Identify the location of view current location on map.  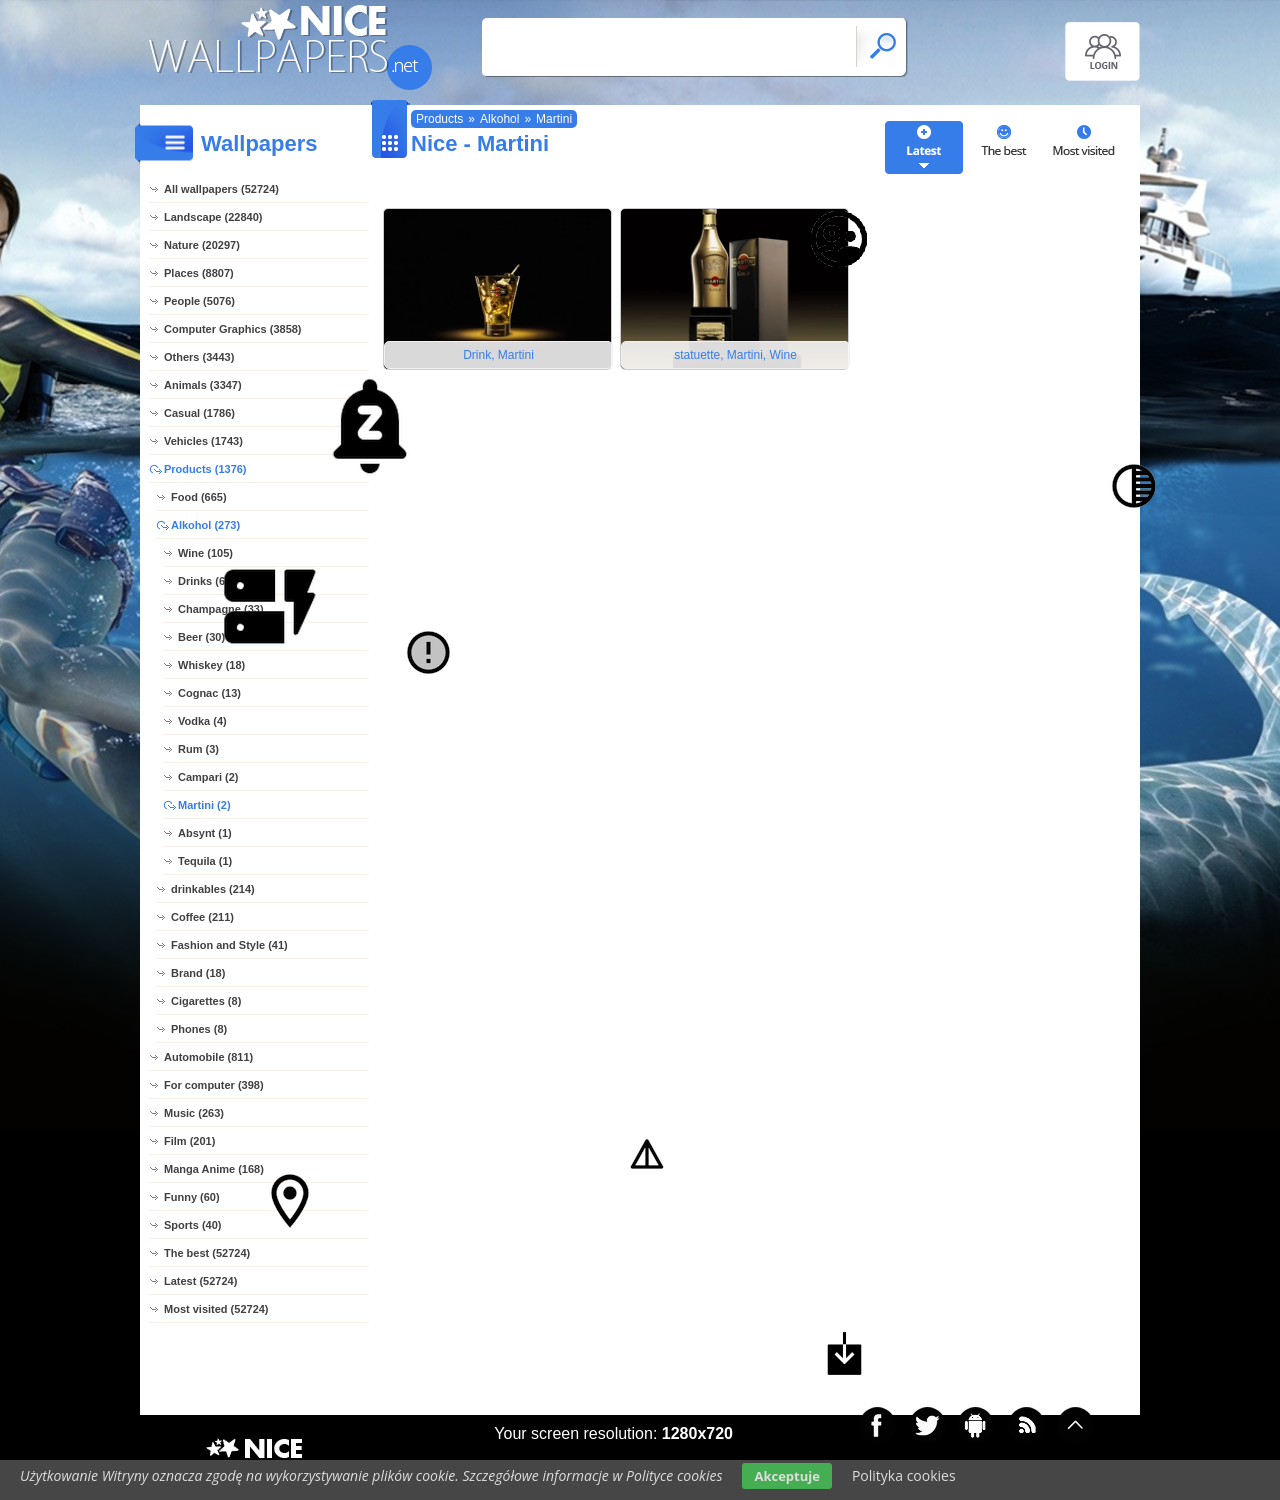
(290, 1201).